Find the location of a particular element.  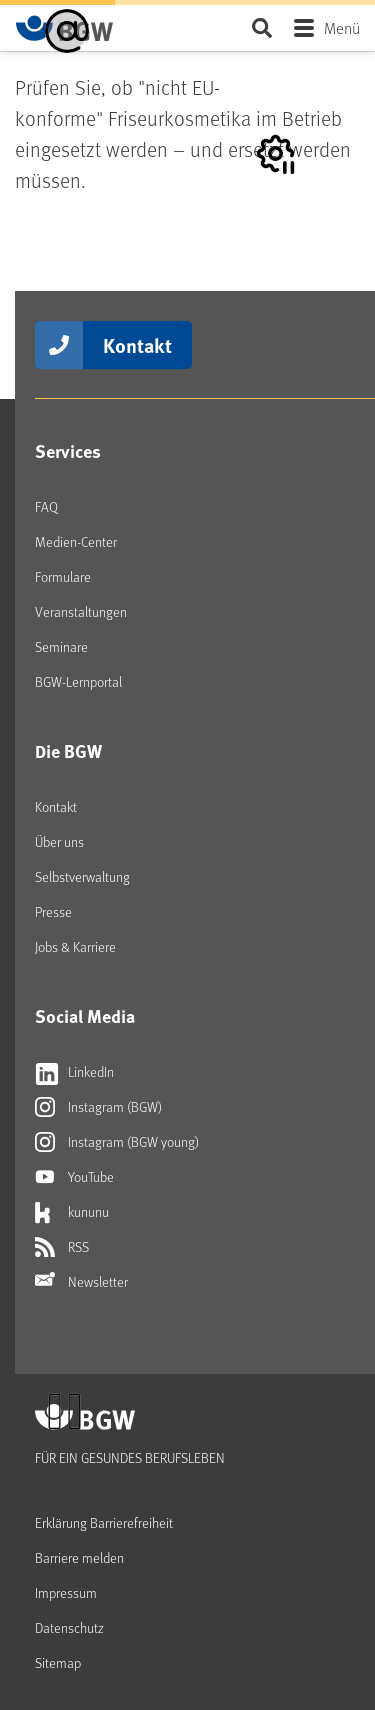

pause media playback is located at coordinates (64, 1411).